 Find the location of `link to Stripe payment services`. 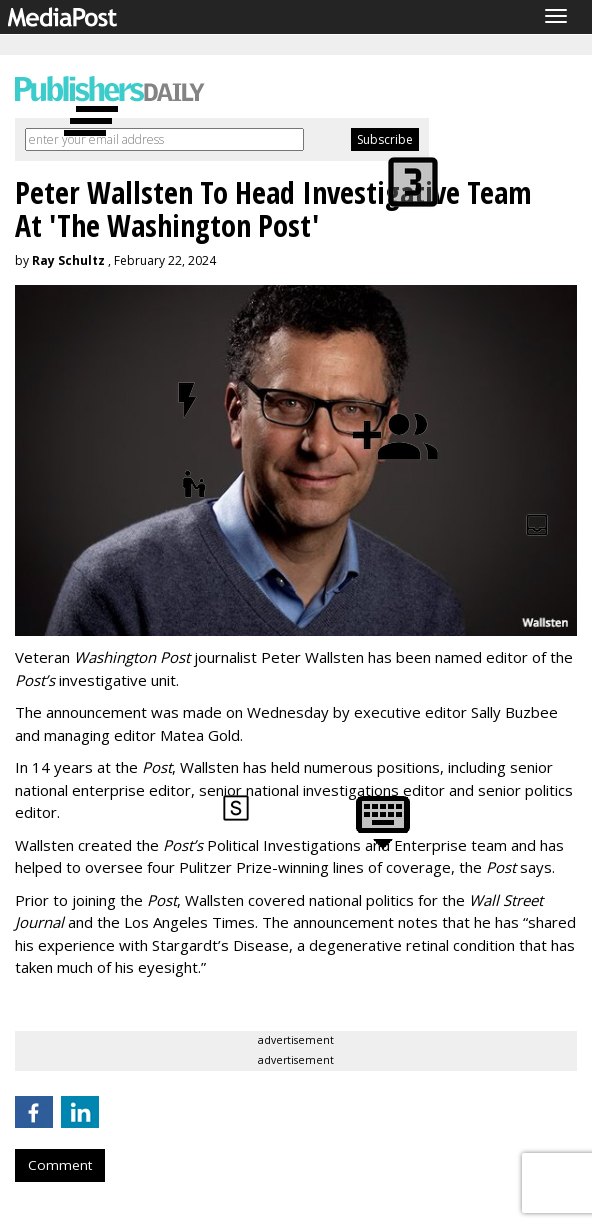

link to Stripe payment services is located at coordinates (236, 808).